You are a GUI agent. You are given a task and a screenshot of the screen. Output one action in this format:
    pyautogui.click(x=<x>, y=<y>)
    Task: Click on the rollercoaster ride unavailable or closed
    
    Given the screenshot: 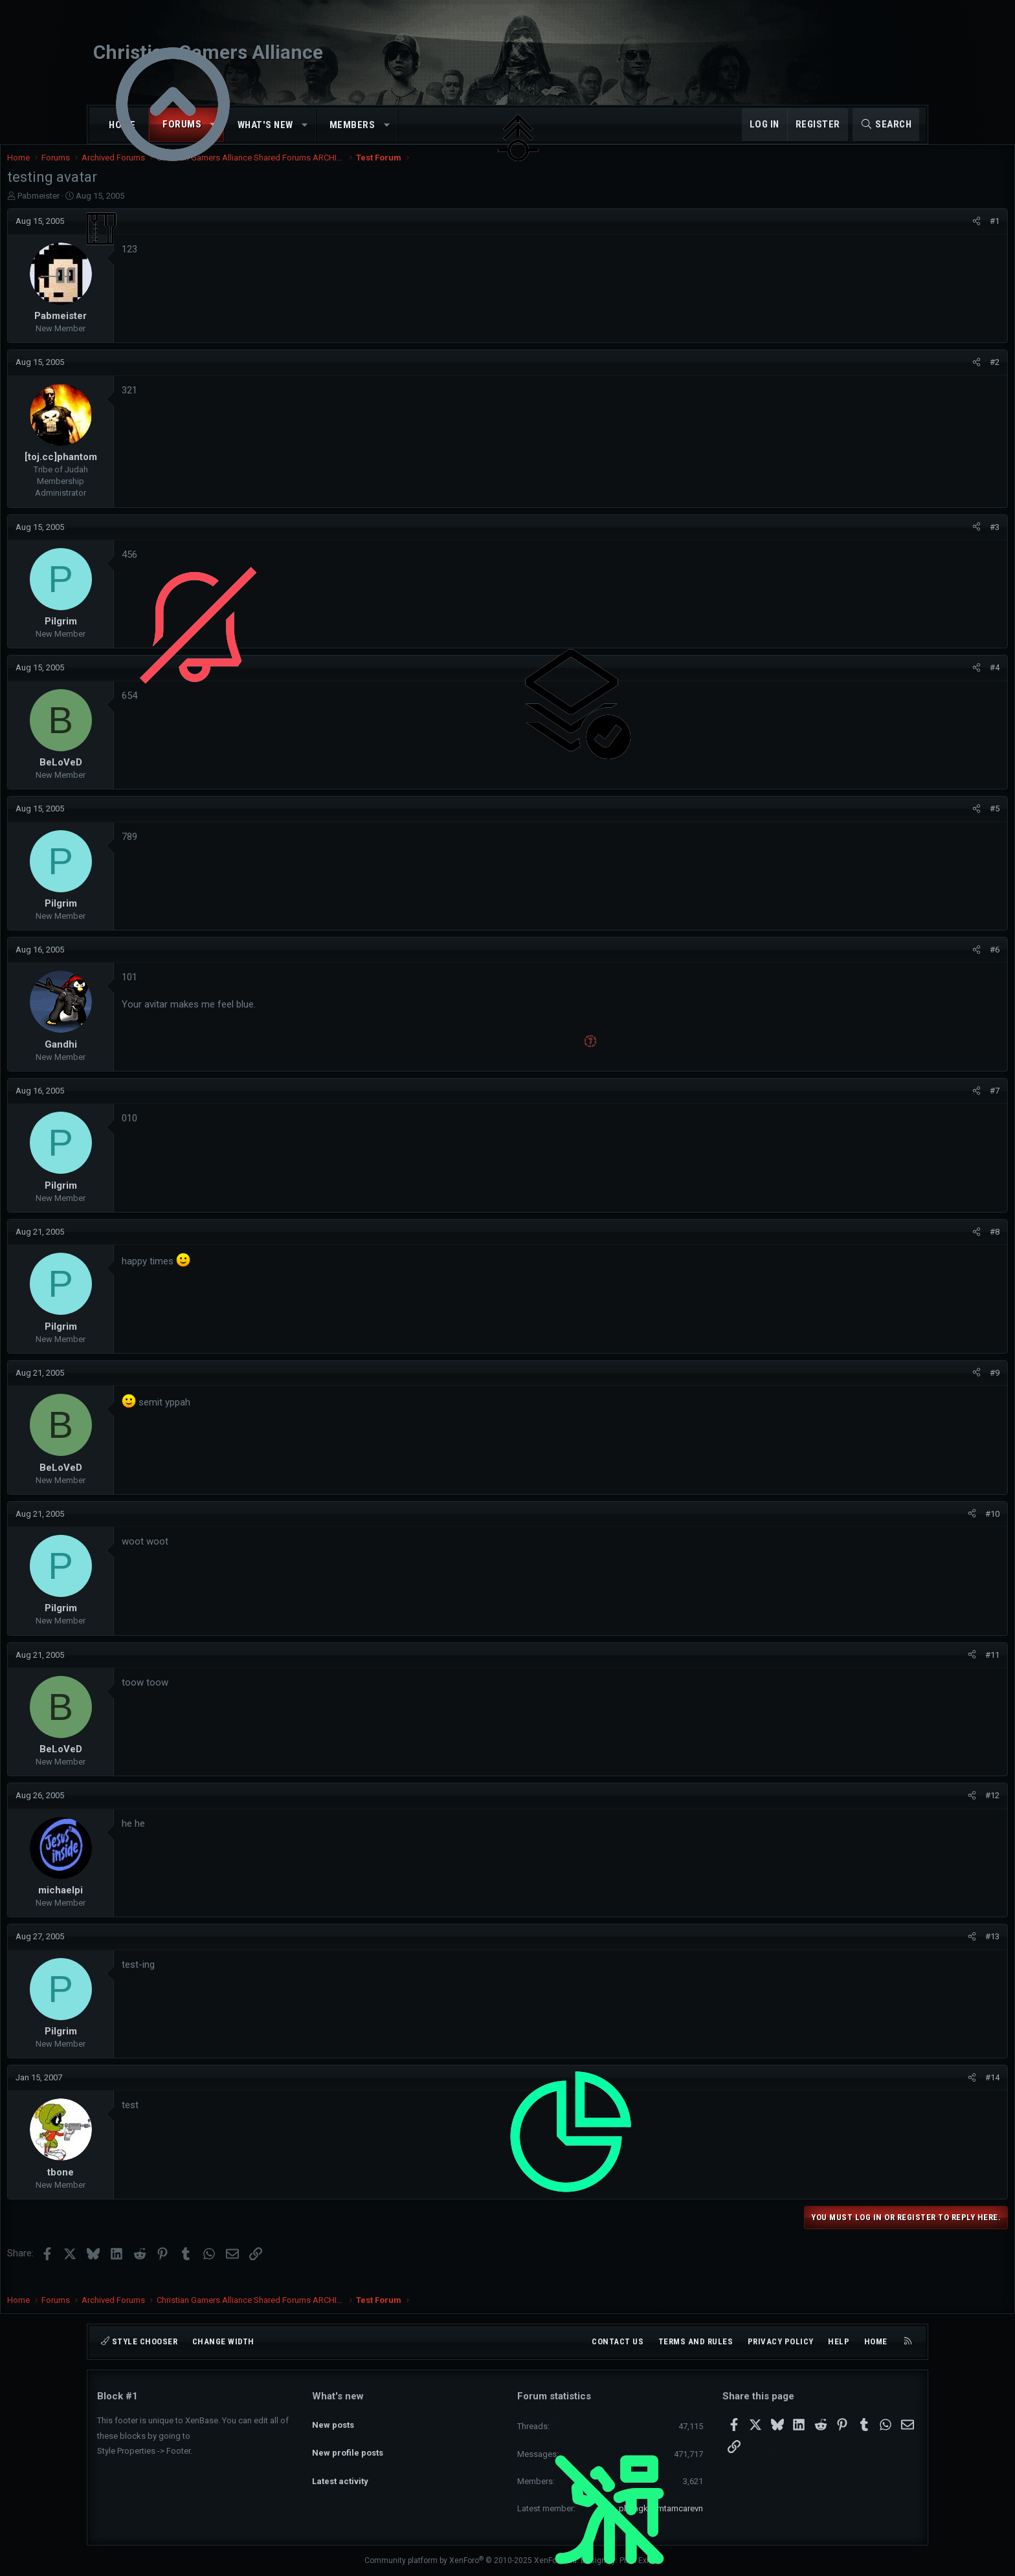 What is the action you would take?
    pyautogui.click(x=609, y=2509)
    